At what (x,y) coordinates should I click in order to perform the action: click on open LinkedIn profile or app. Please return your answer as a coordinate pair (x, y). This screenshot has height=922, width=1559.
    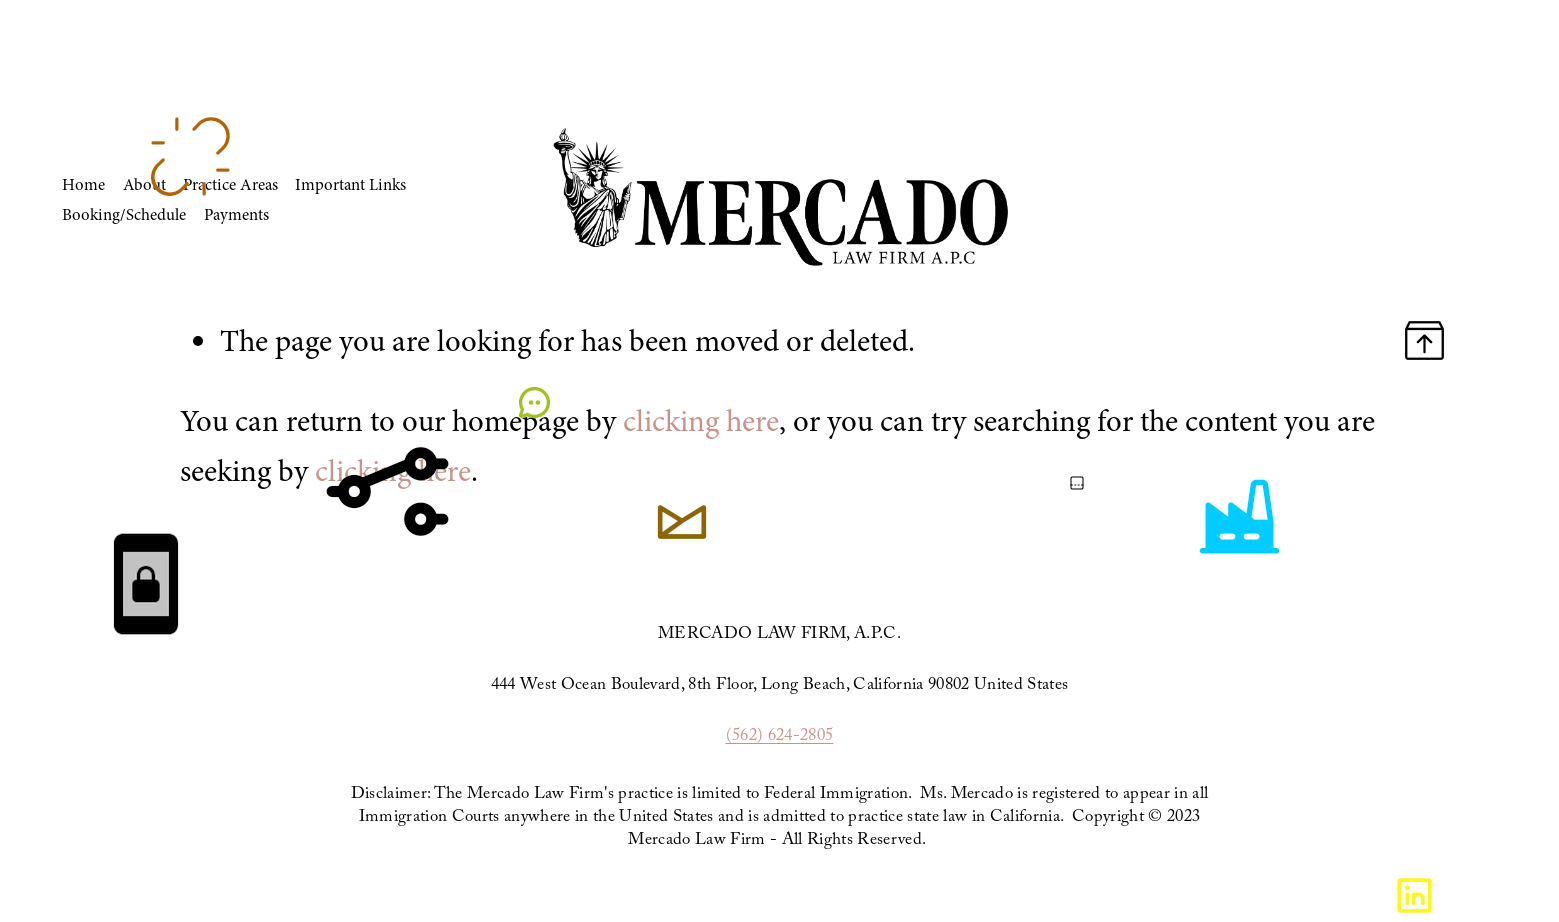
    Looking at the image, I should click on (1414, 895).